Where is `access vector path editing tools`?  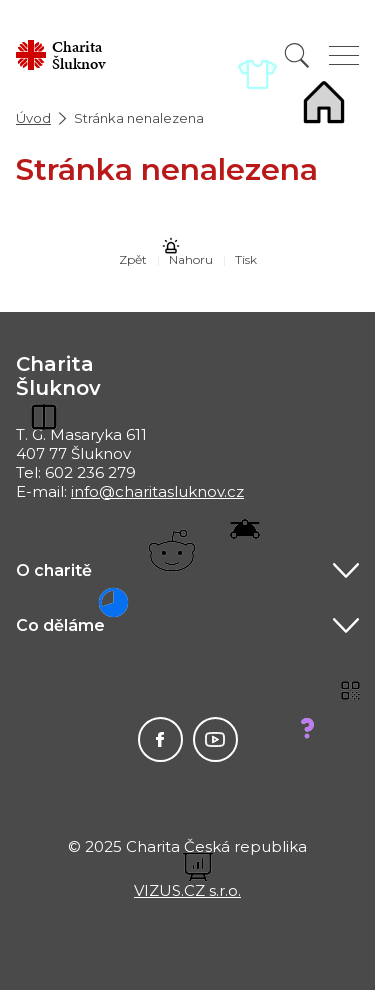 access vector path editing tools is located at coordinates (245, 529).